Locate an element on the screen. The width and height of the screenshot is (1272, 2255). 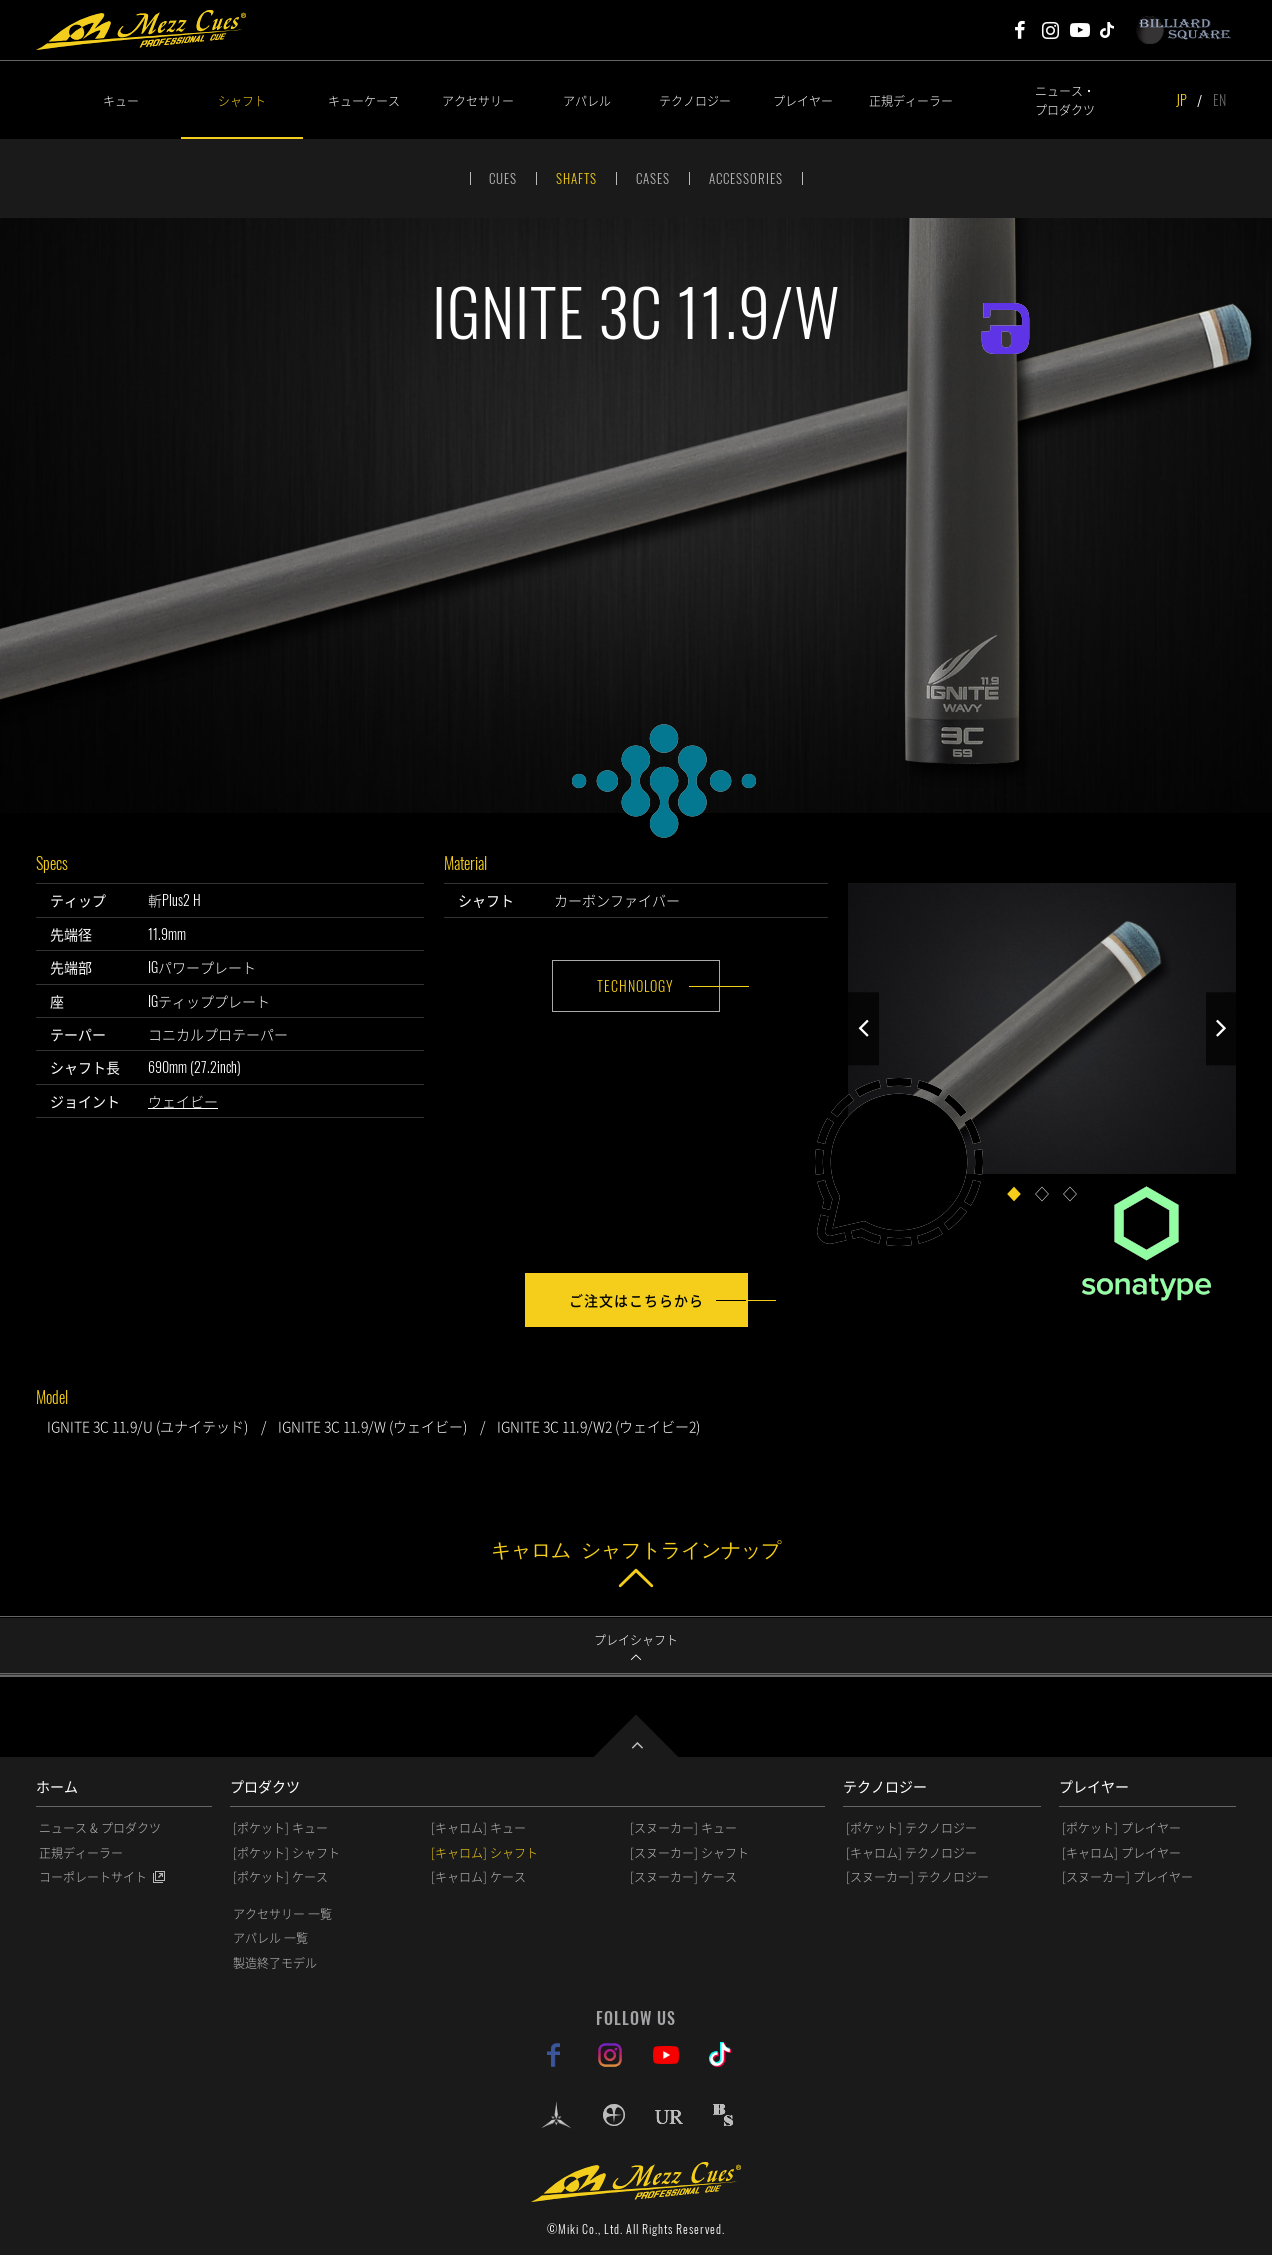
open MetaGer search engine is located at coordinates (1005, 328).